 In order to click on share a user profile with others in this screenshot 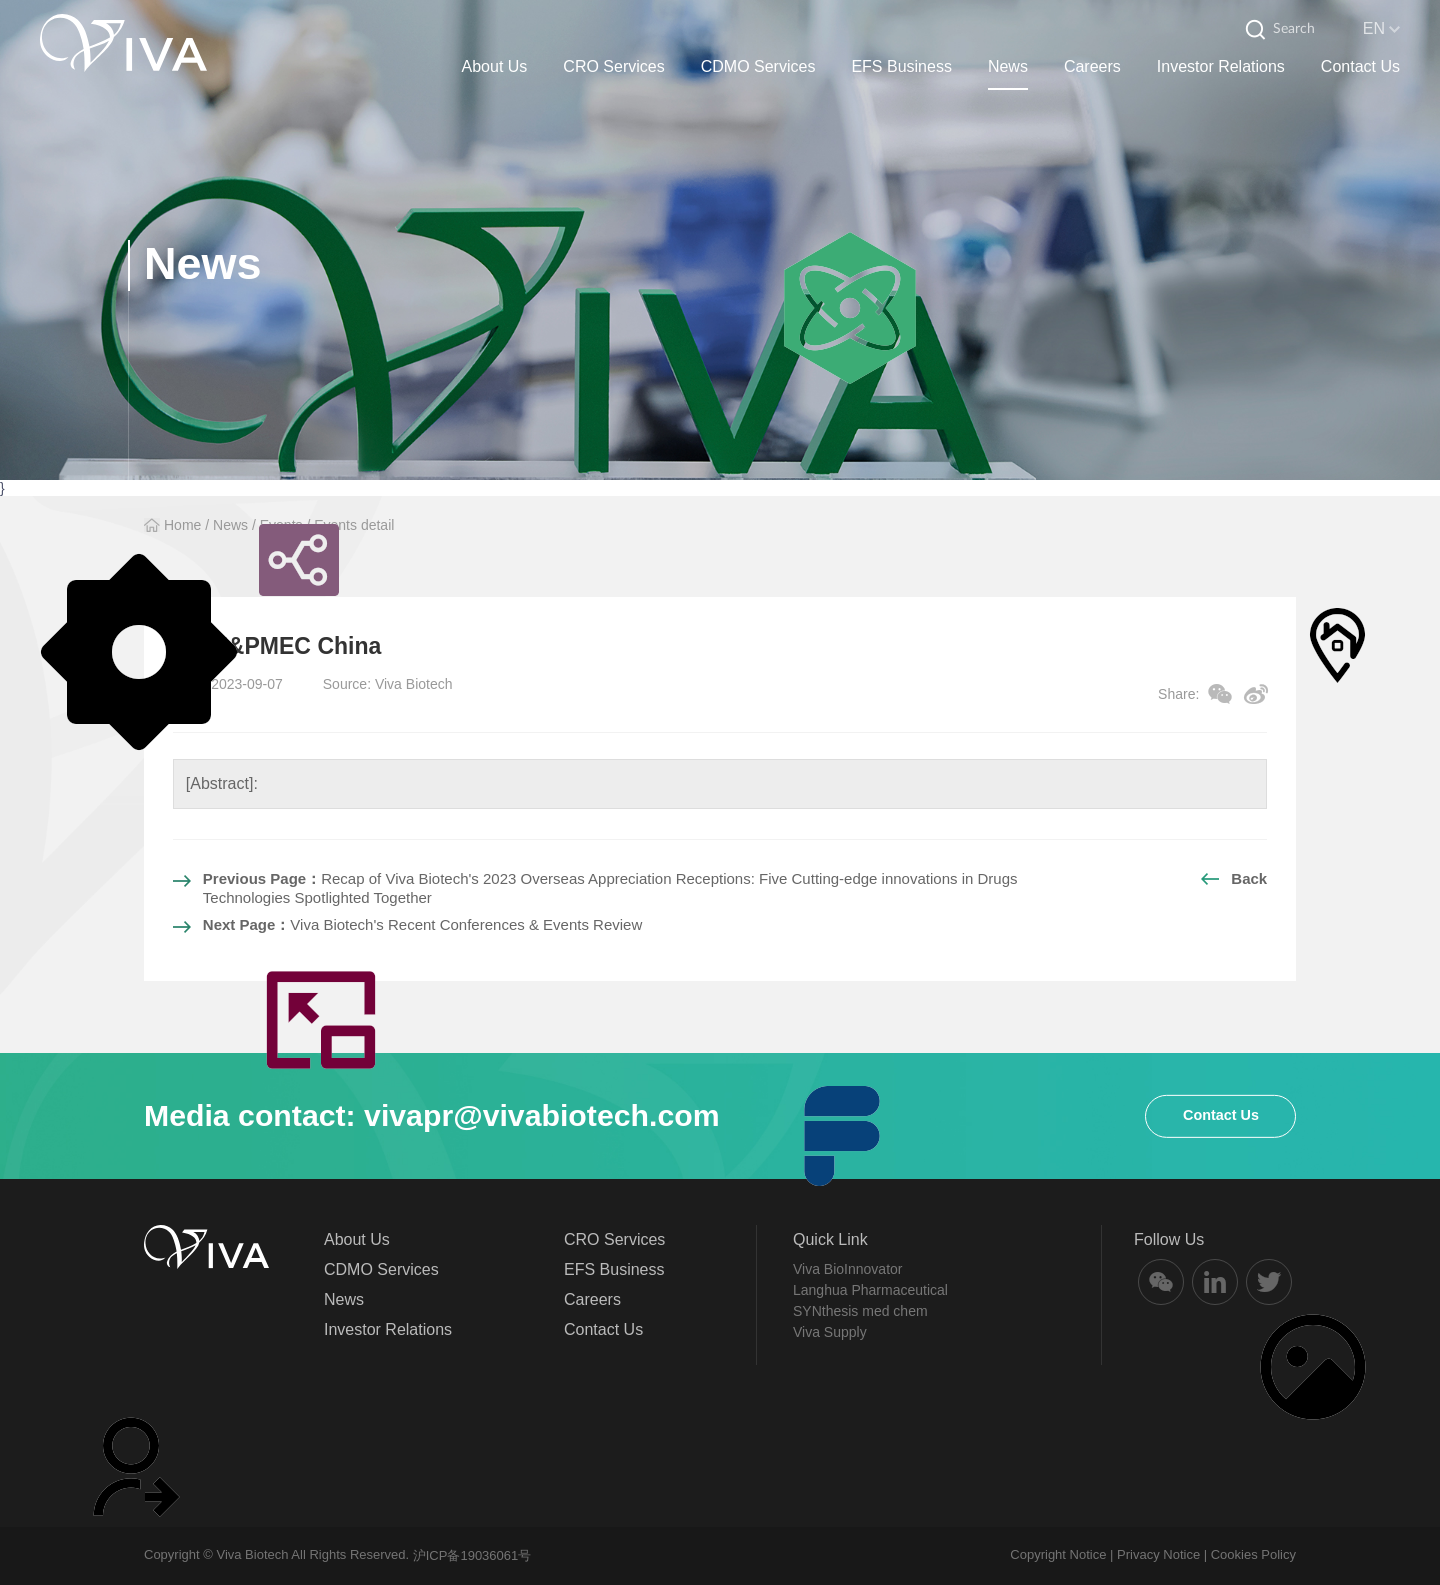, I will do `click(131, 1469)`.